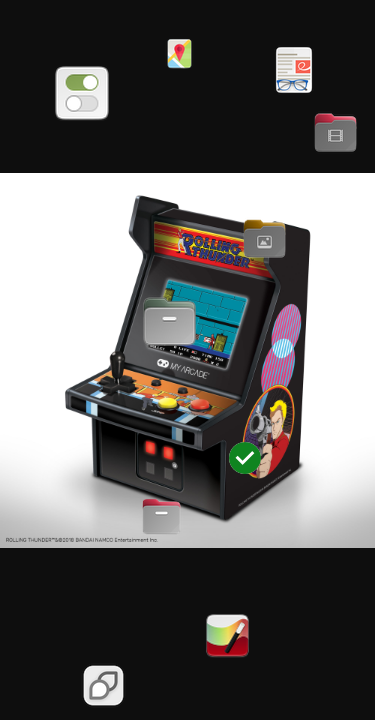  I want to click on open your videos folder, so click(335, 132).